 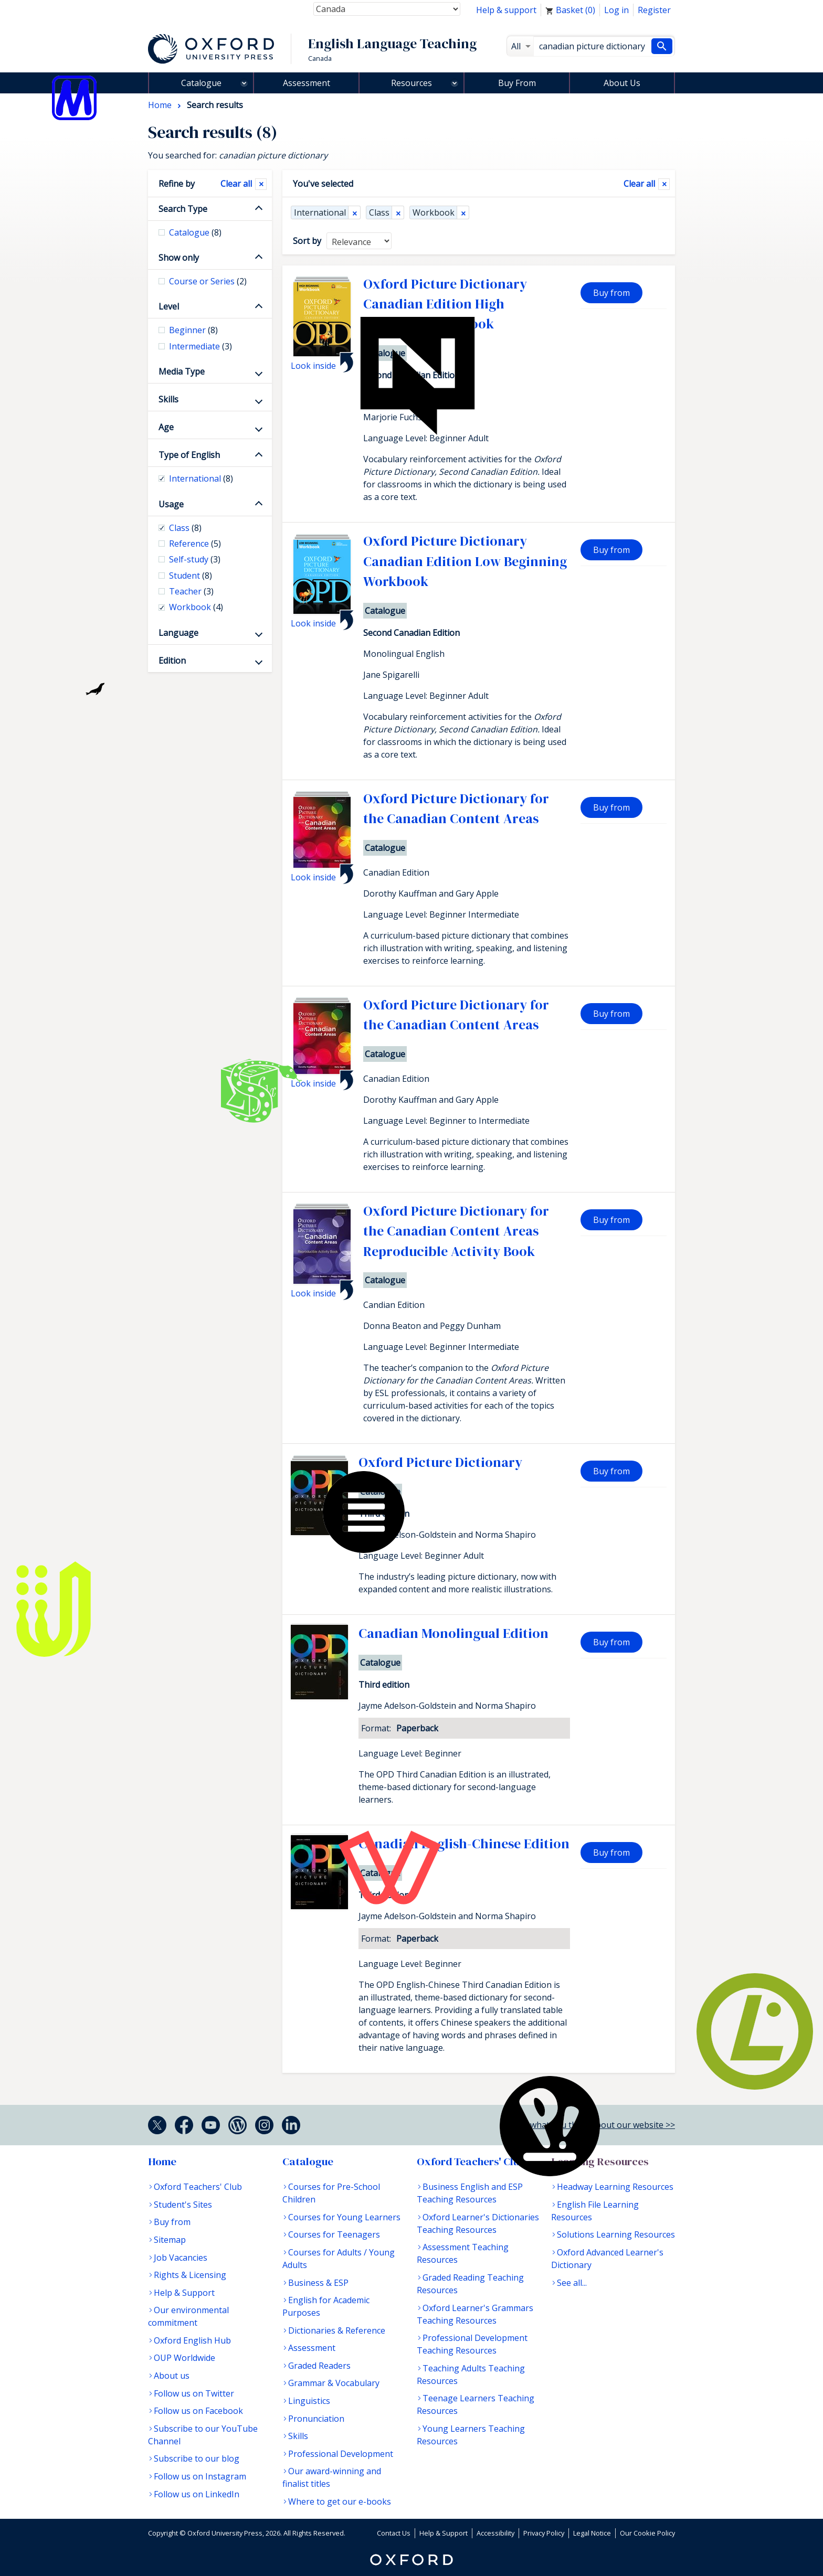 I want to click on sympy python library logo, so click(x=261, y=1091).